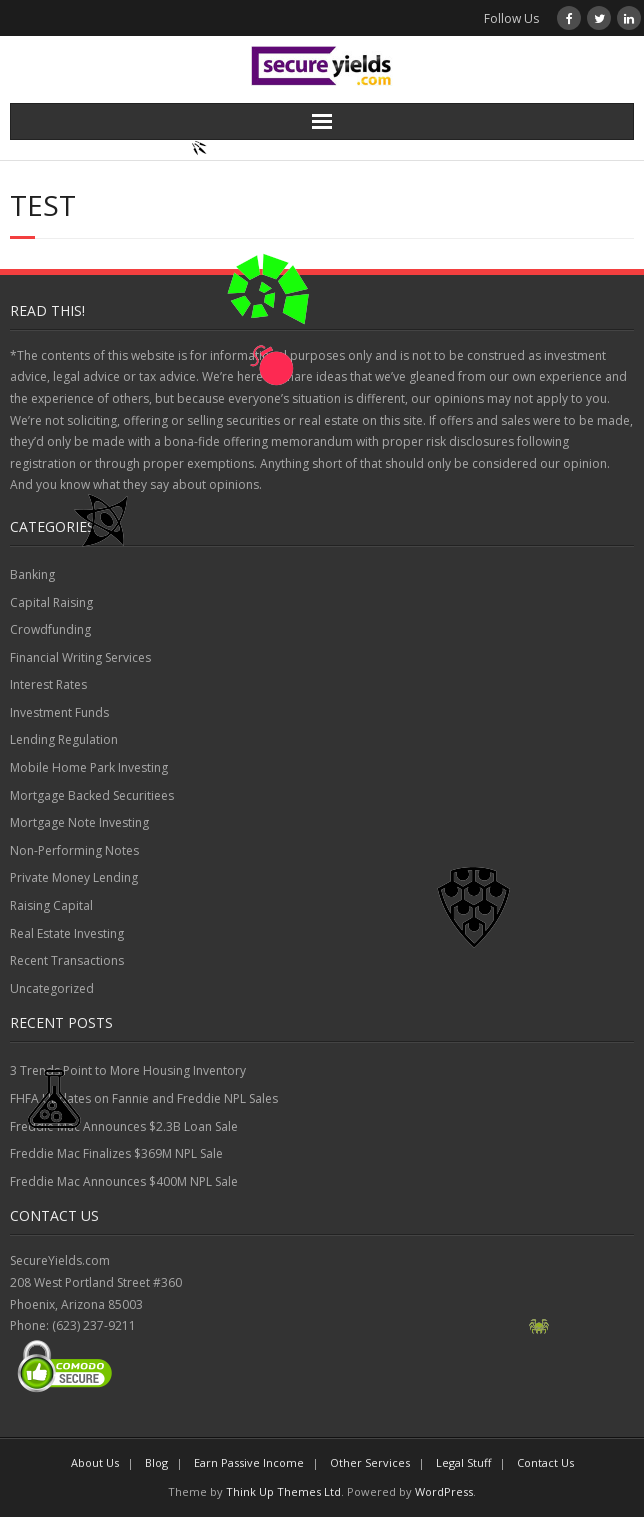 This screenshot has width=644, height=1517. I want to click on activate energy shield or defensive ability, so click(474, 908).